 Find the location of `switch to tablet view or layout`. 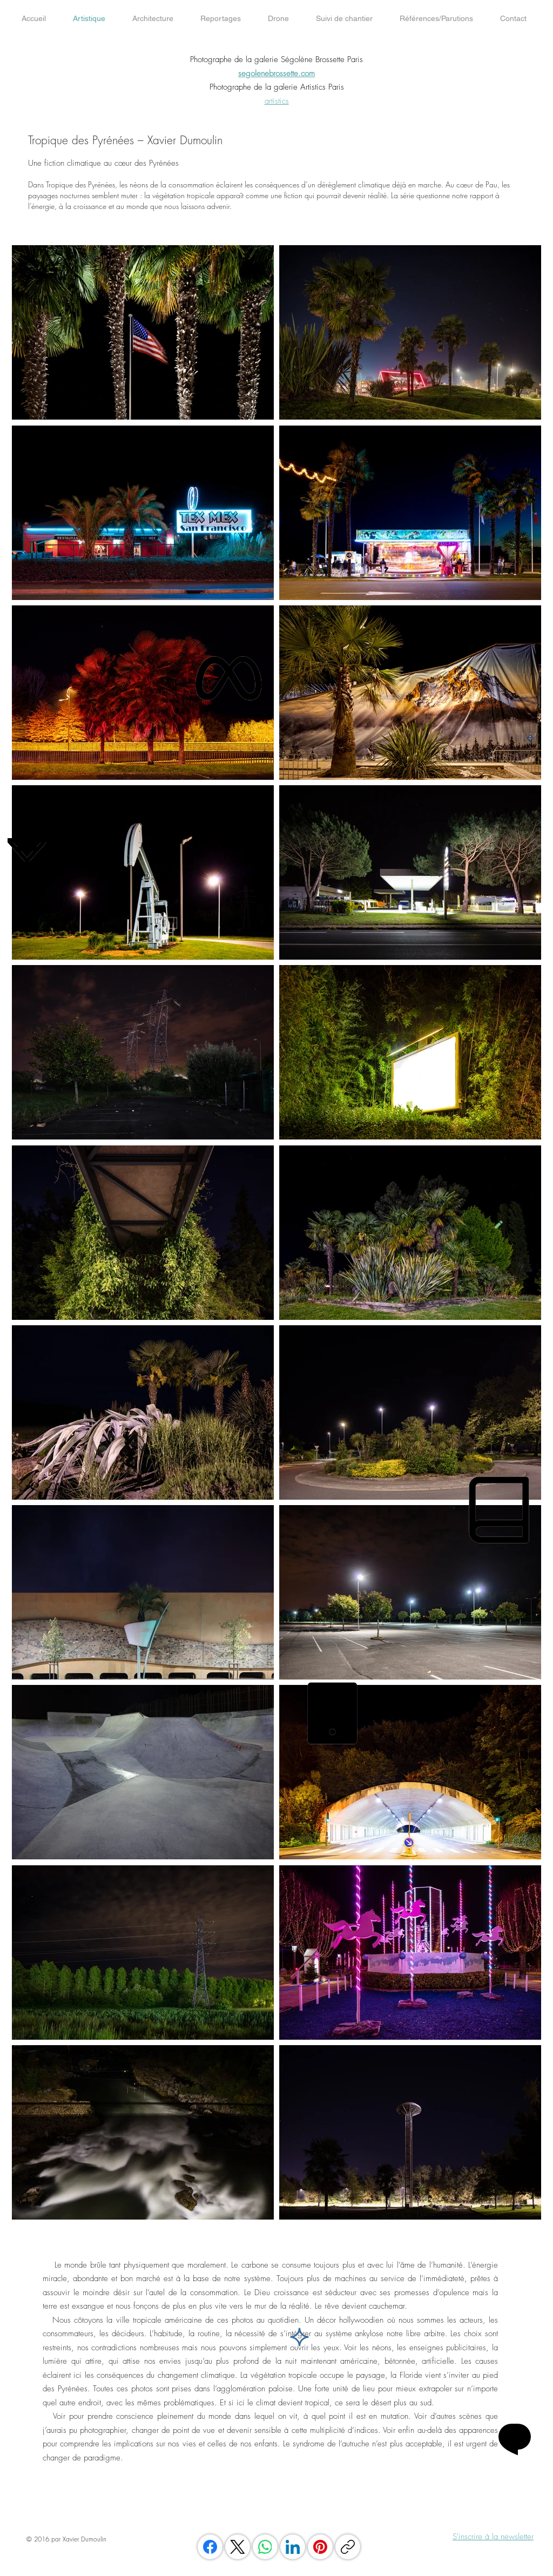

switch to tablet view or layout is located at coordinates (332, 1713).